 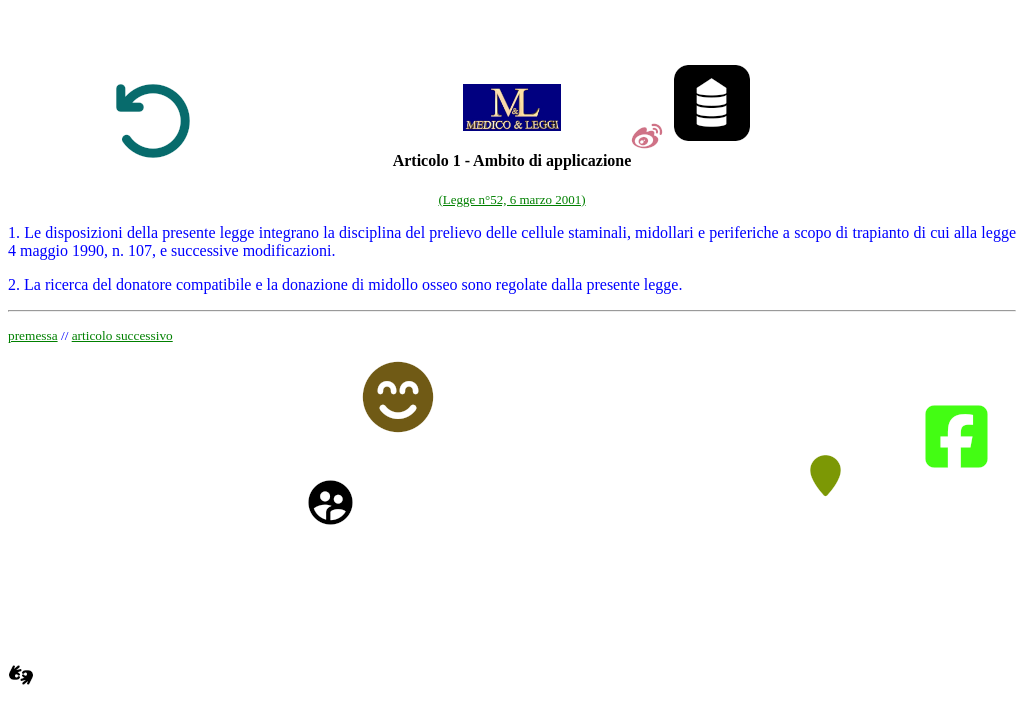 What do you see at coordinates (398, 397) in the screenshot?
I see `add a positive reaction or emoji` at bounding box center [398, 397].